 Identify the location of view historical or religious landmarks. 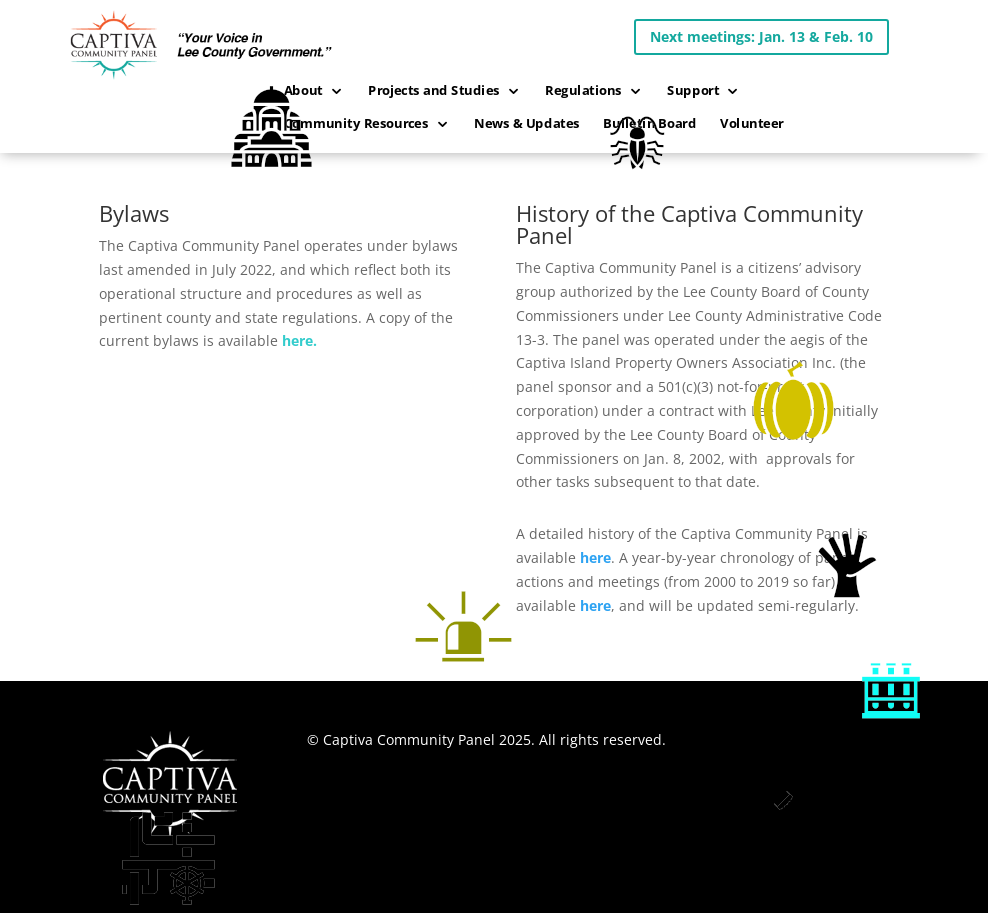
(271, 126).